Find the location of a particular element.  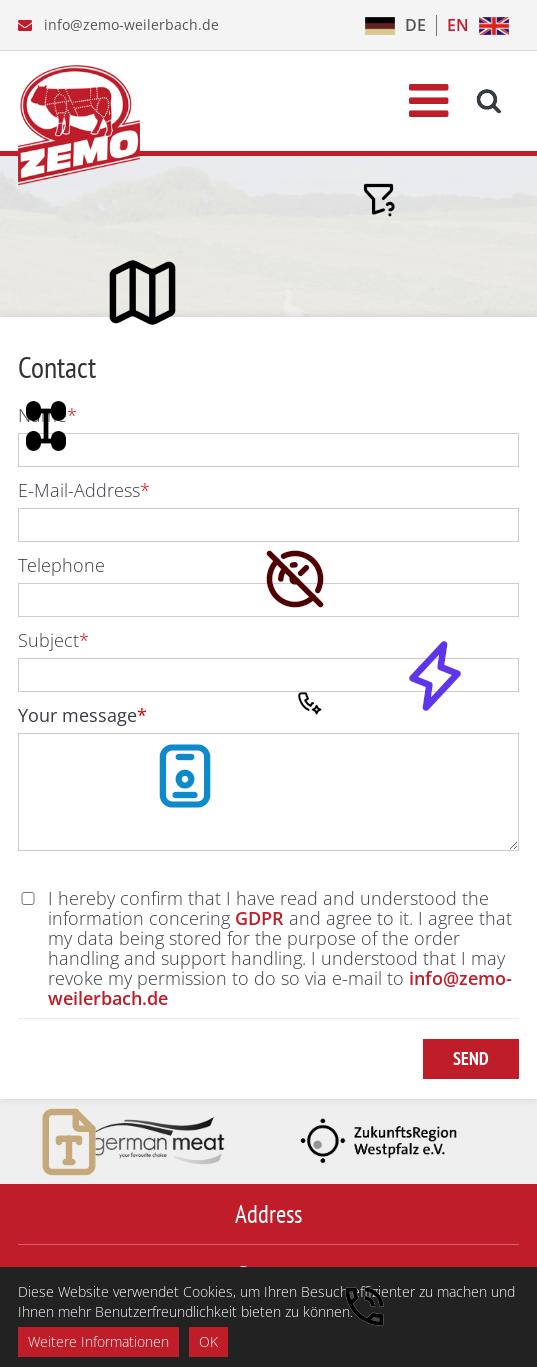

view your ID or profile badge is located at coordinates (185, 776).